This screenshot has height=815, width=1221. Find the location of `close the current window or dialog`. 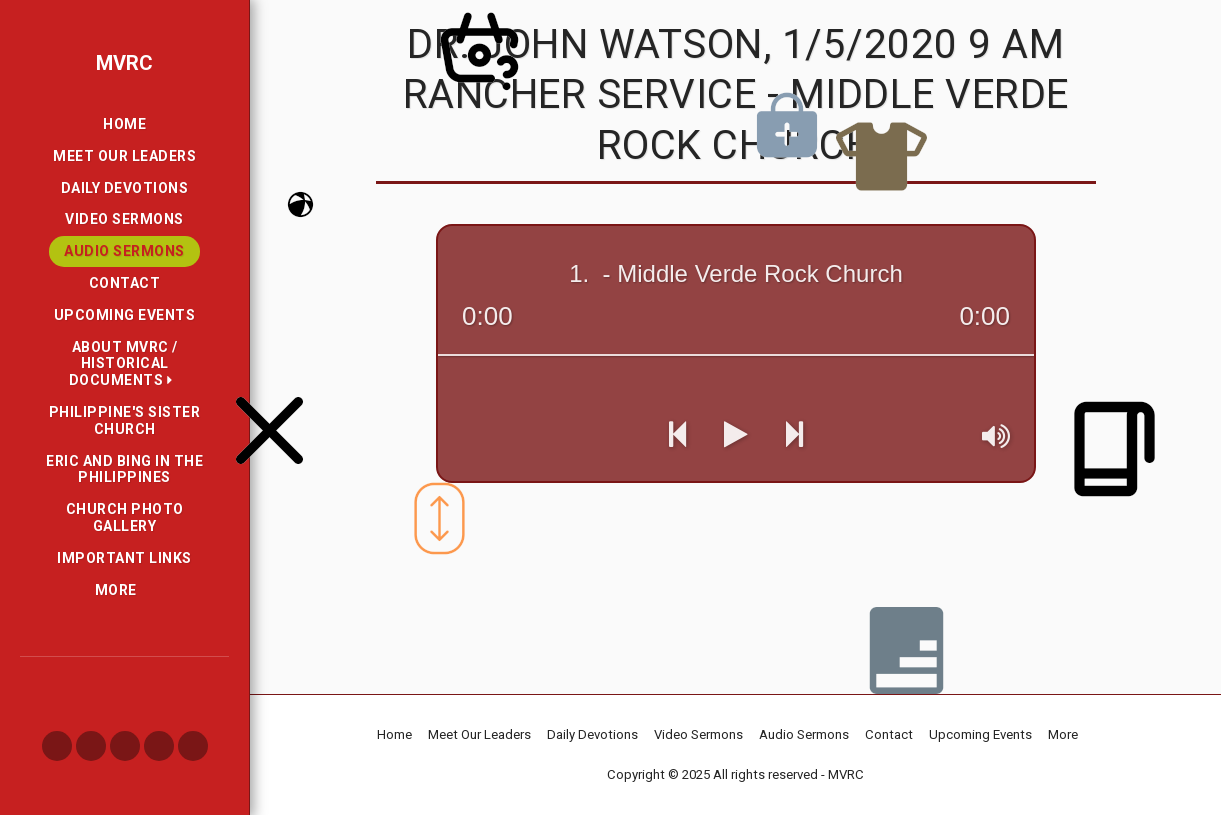

close the current window or dialog is located at coordinates (269, 430).